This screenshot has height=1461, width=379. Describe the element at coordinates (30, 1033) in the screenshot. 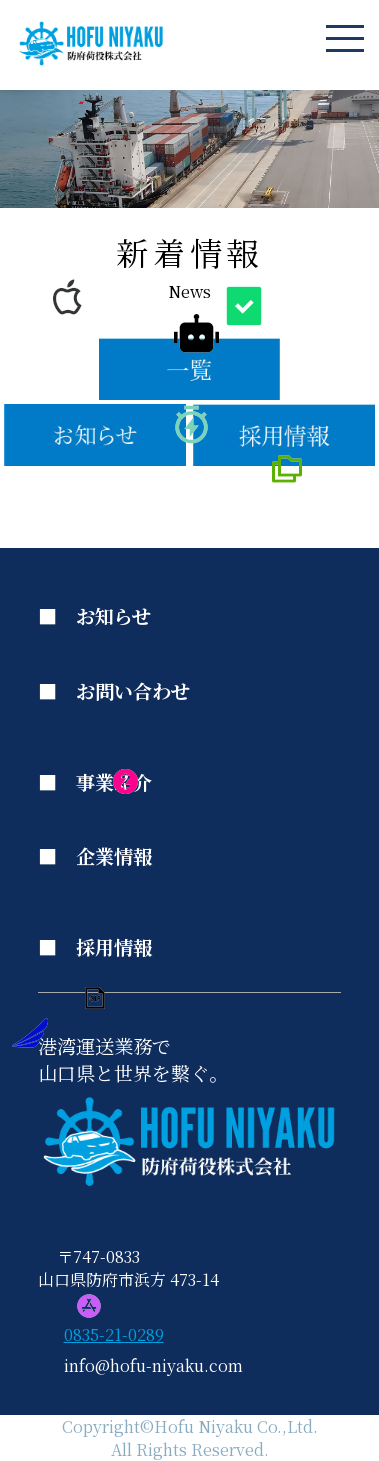

I see `Ethiopian Airlines logo` at that location.